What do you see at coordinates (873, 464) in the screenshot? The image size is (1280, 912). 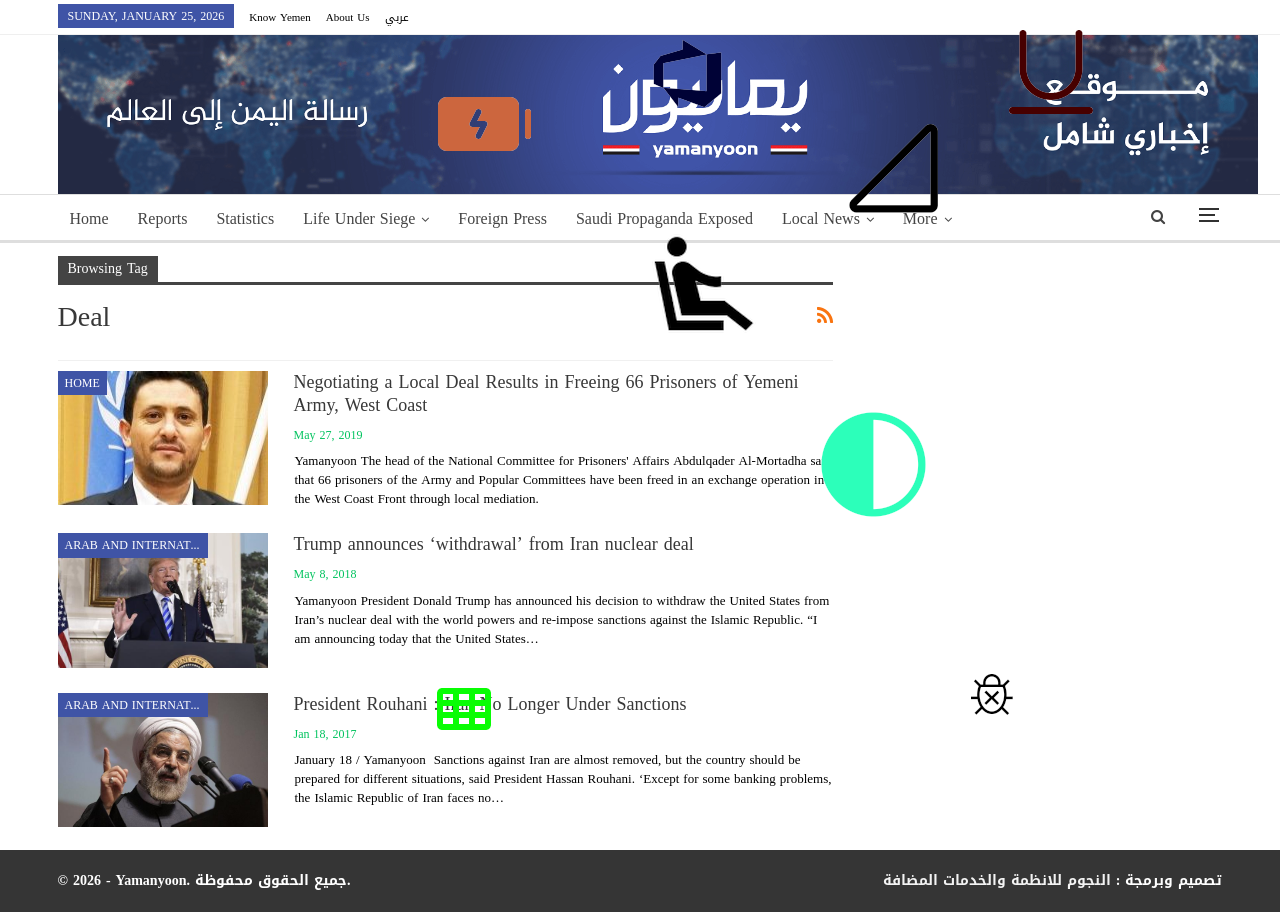 I see `toggle between light and dark theme` at bounding box center [873, 464].